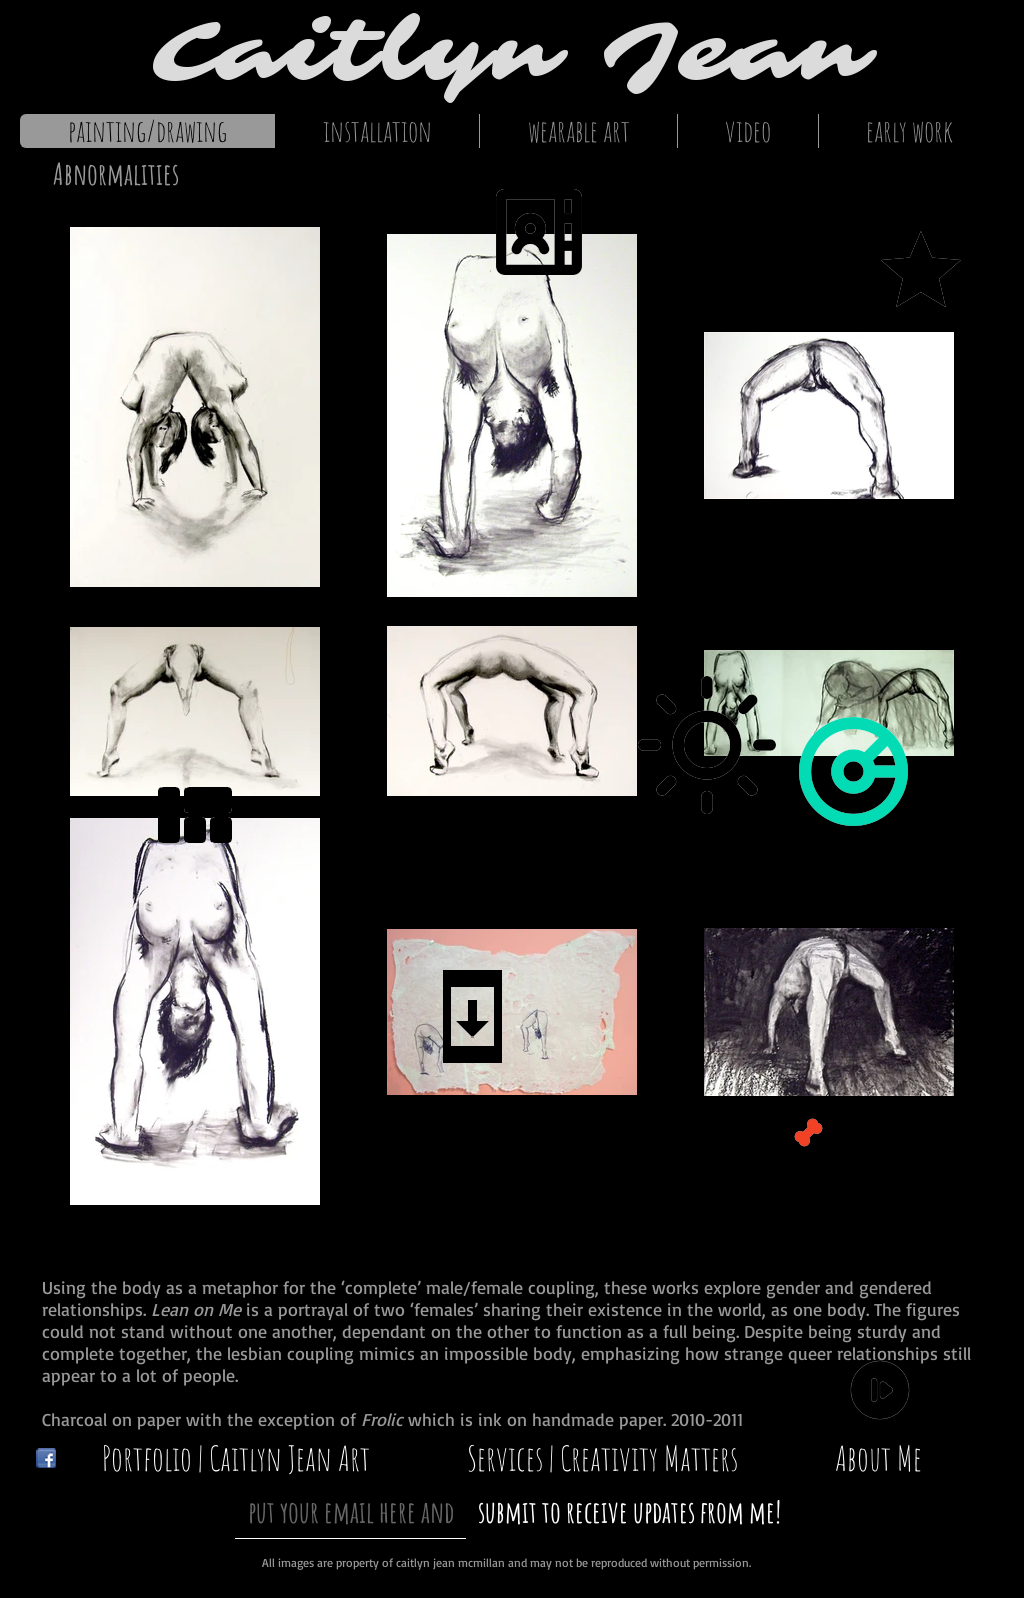 Image resolution: width=1024 pixels, height=1598 pixels. I want to click on add item to favorites, so click(921, 271).